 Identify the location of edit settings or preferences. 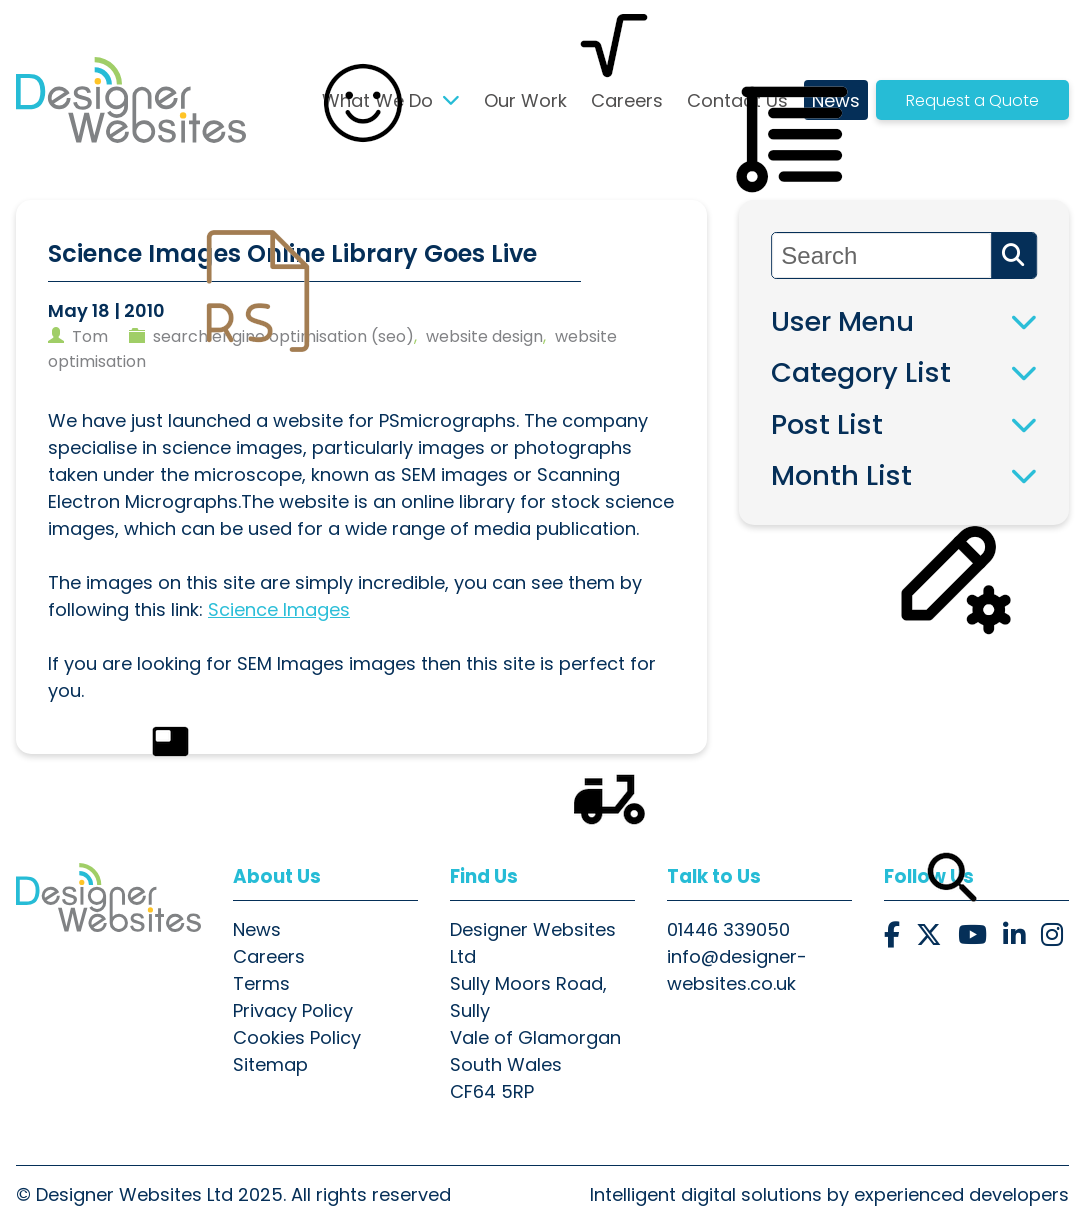
(950, 571).